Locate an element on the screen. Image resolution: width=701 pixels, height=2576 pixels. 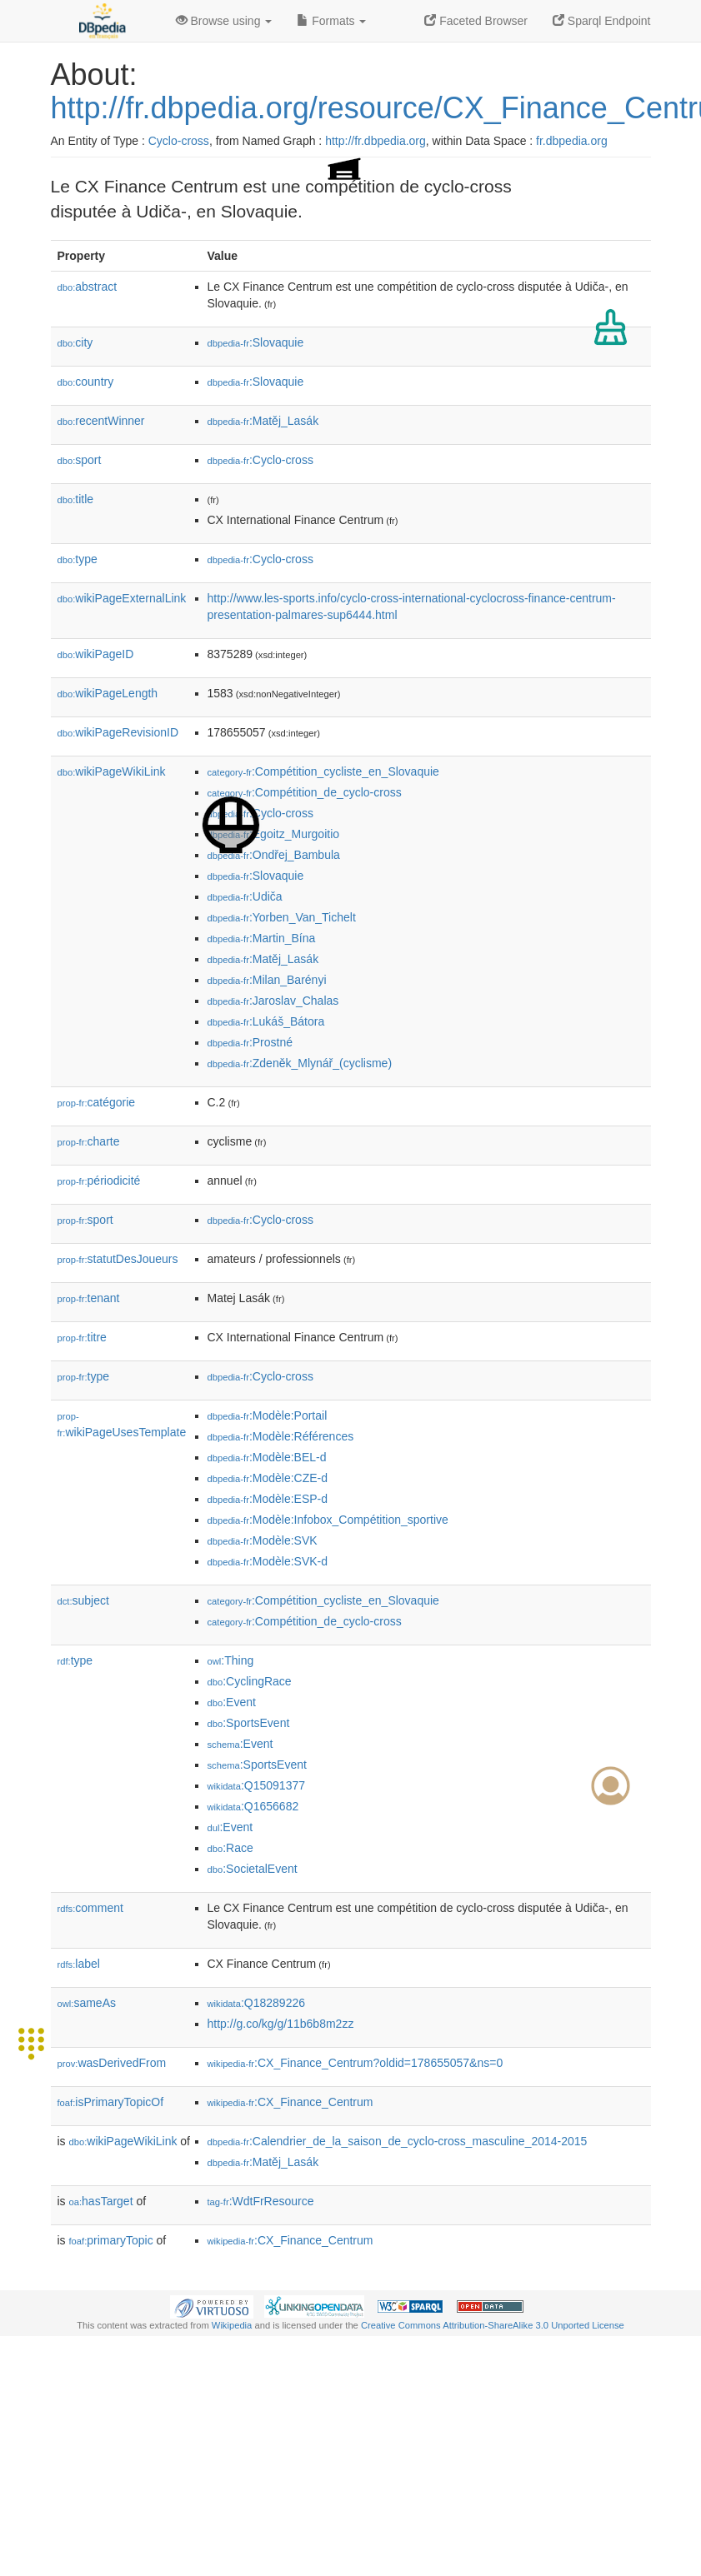
browse asian or rice-based food options is located at coordinates (231, 825).